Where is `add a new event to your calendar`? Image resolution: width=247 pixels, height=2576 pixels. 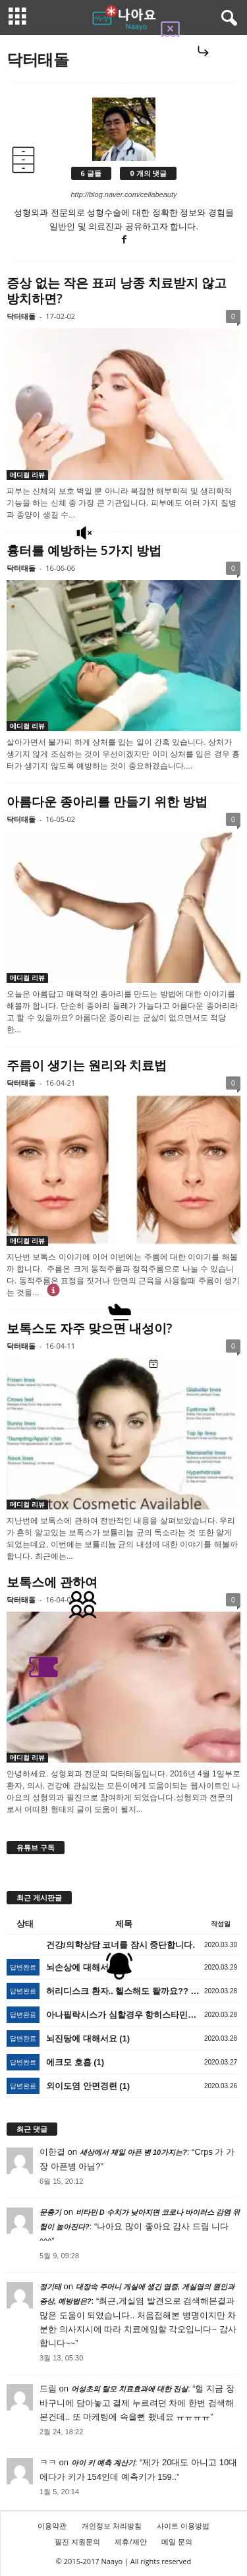
add a new event to your calendar is located at coordinates (153, 1364).